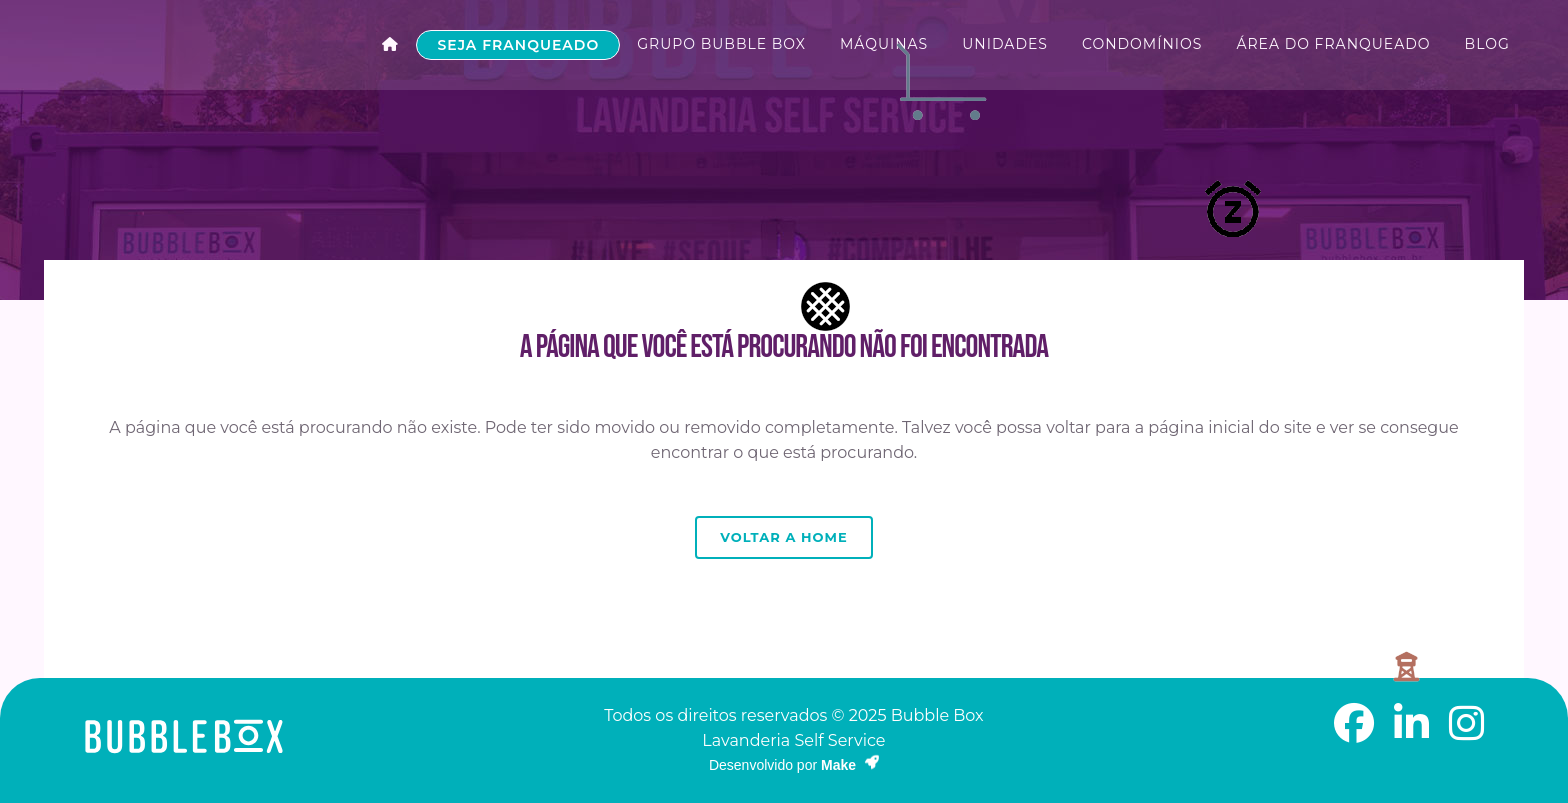 This screenshot has height=803, width=1568. Describe the element at coordinates (1406, 666) in the screenshot. I see `view observation tower or lookout point` at that location.